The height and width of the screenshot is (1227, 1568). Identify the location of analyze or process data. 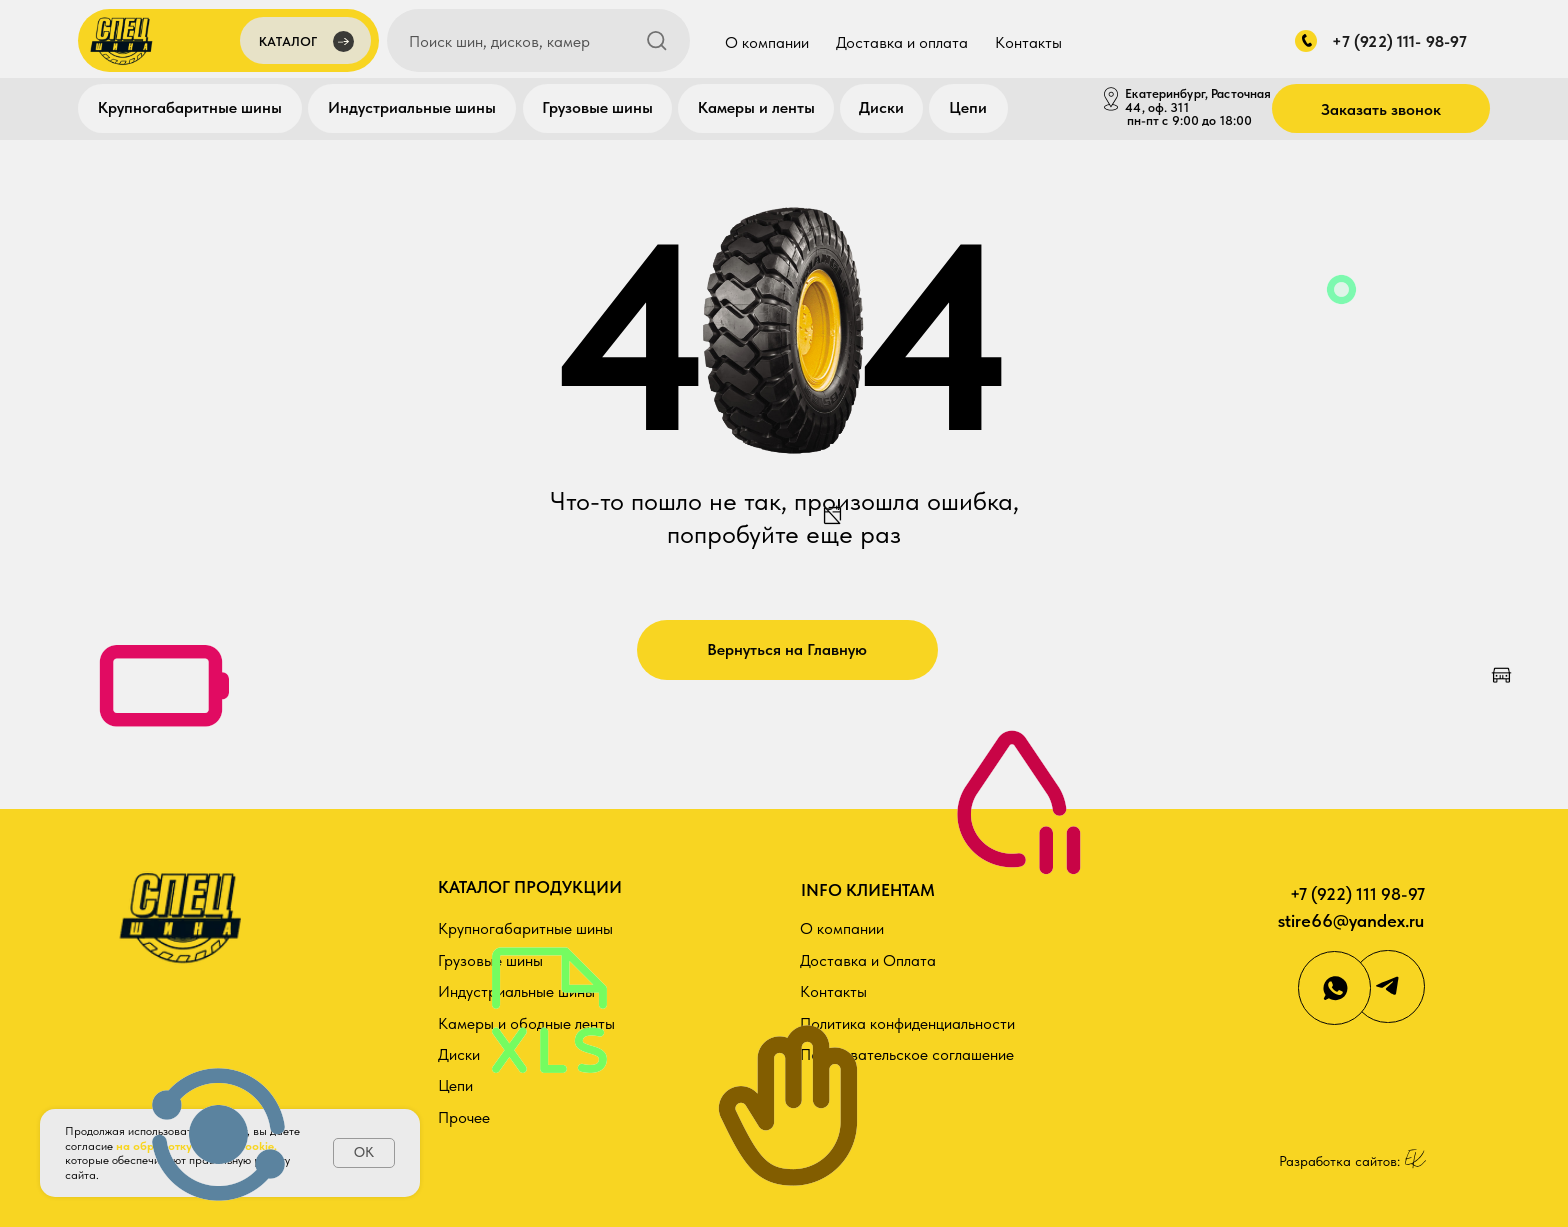
(218, 1134).